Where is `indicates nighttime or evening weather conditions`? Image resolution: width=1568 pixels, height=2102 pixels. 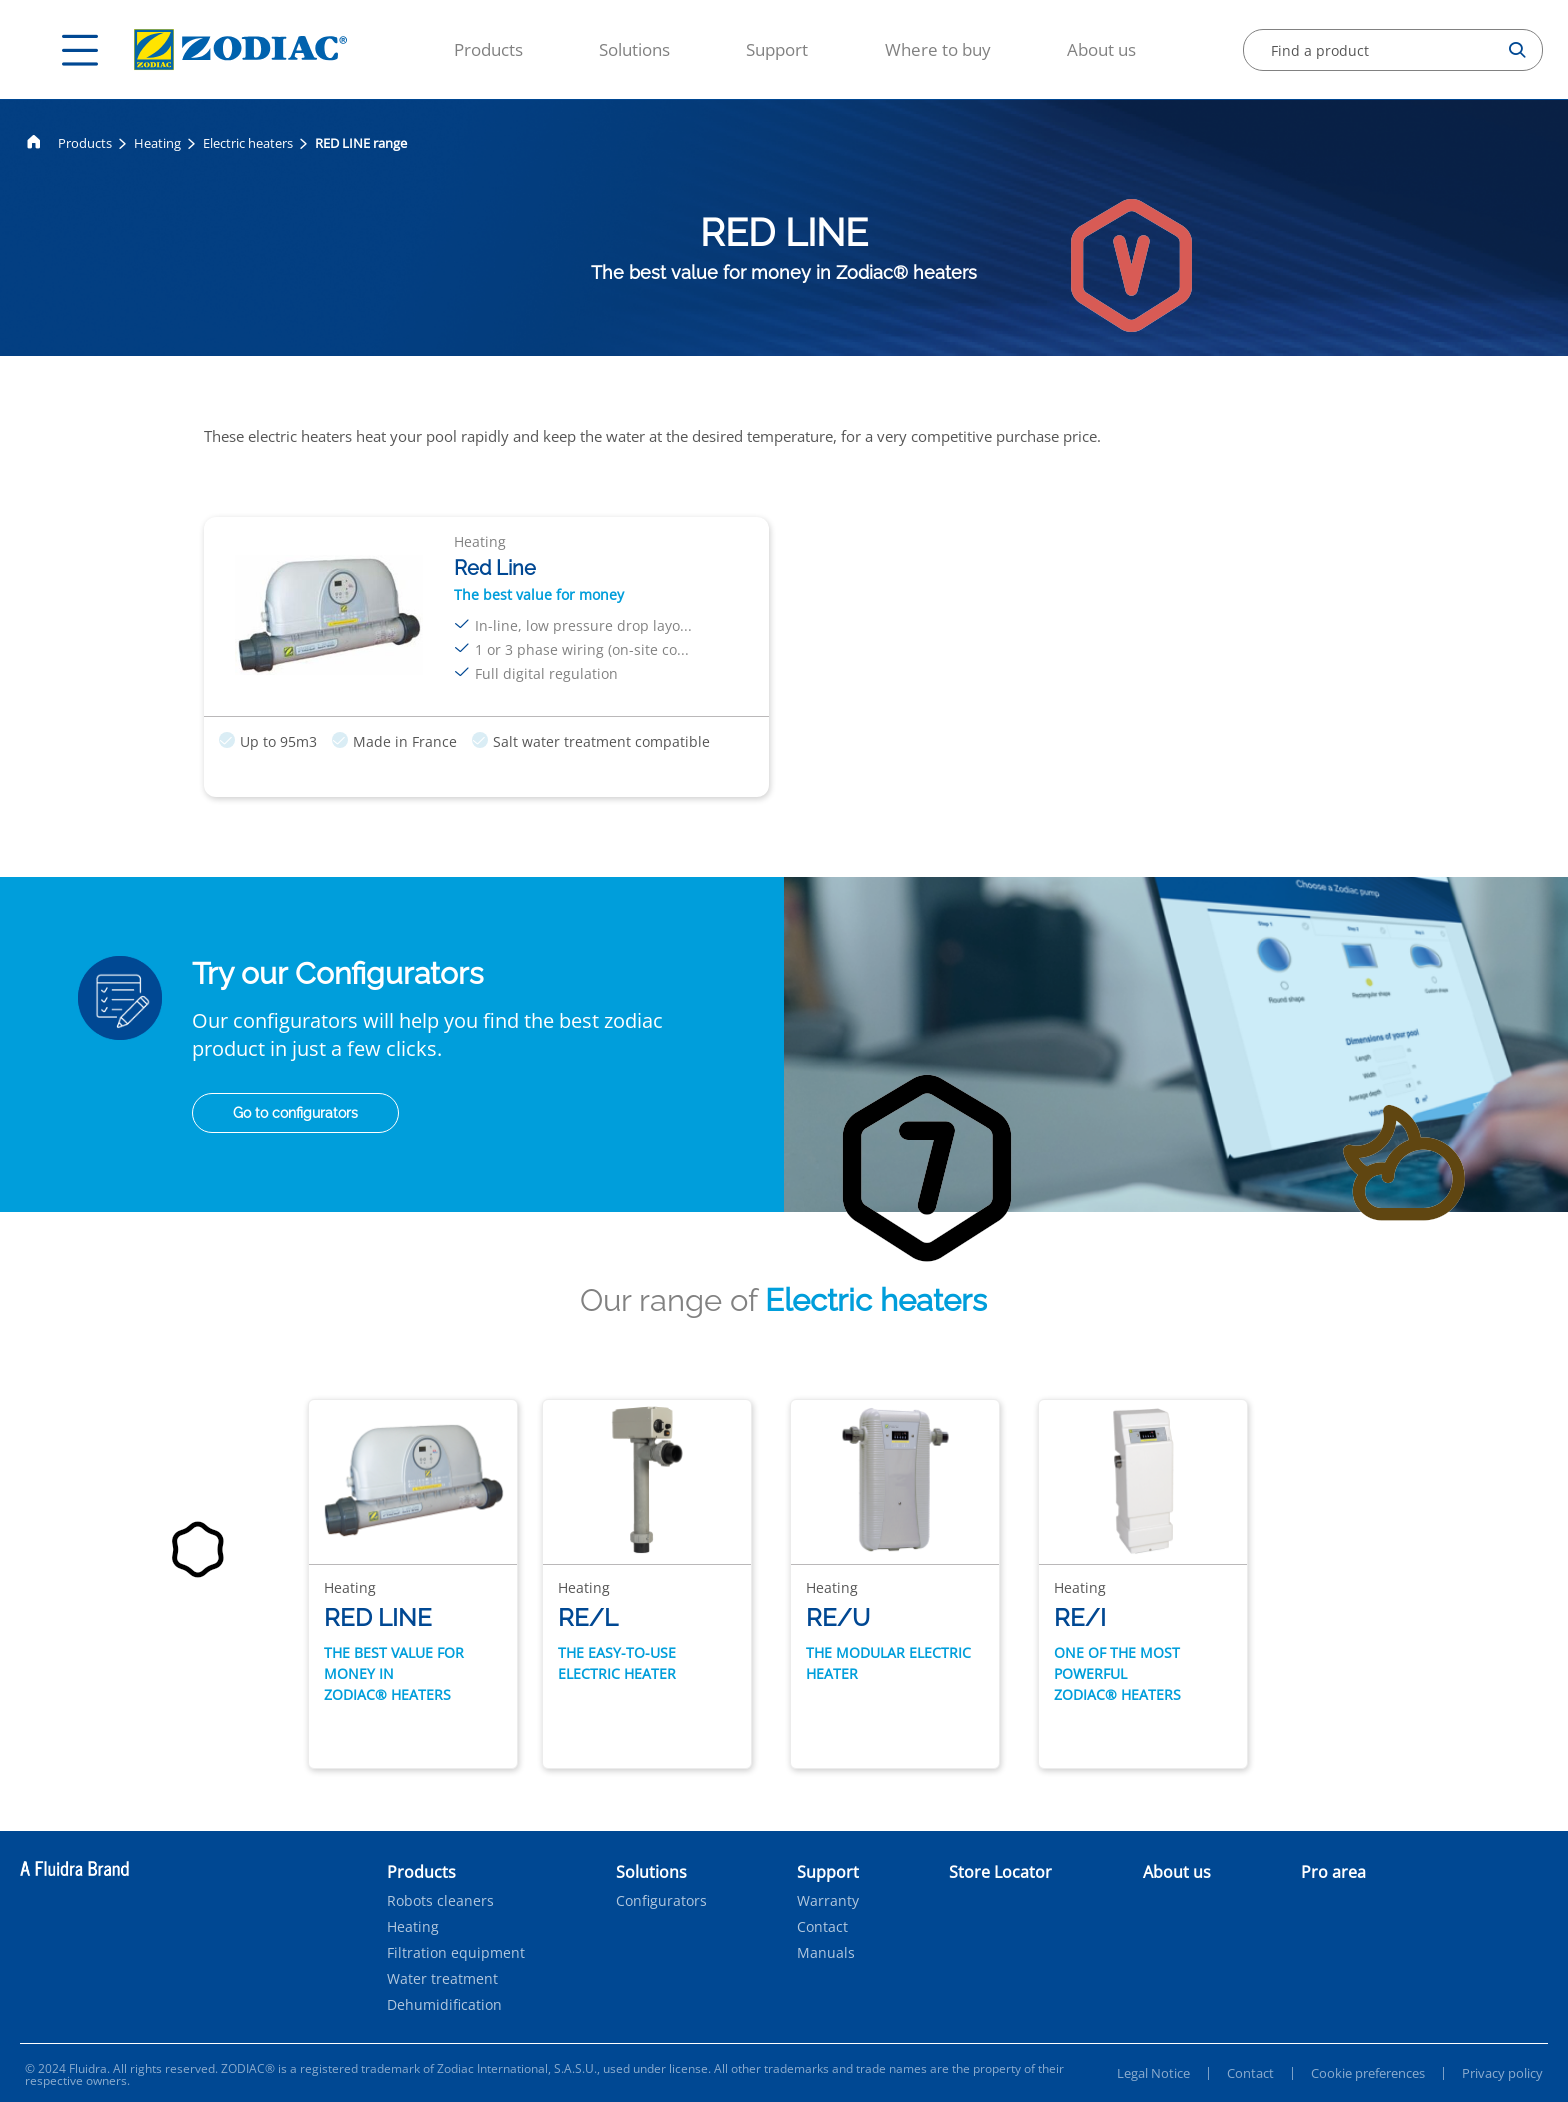 indicates nighttime or evening weather conditions is located at coordinates (1400, 1168).